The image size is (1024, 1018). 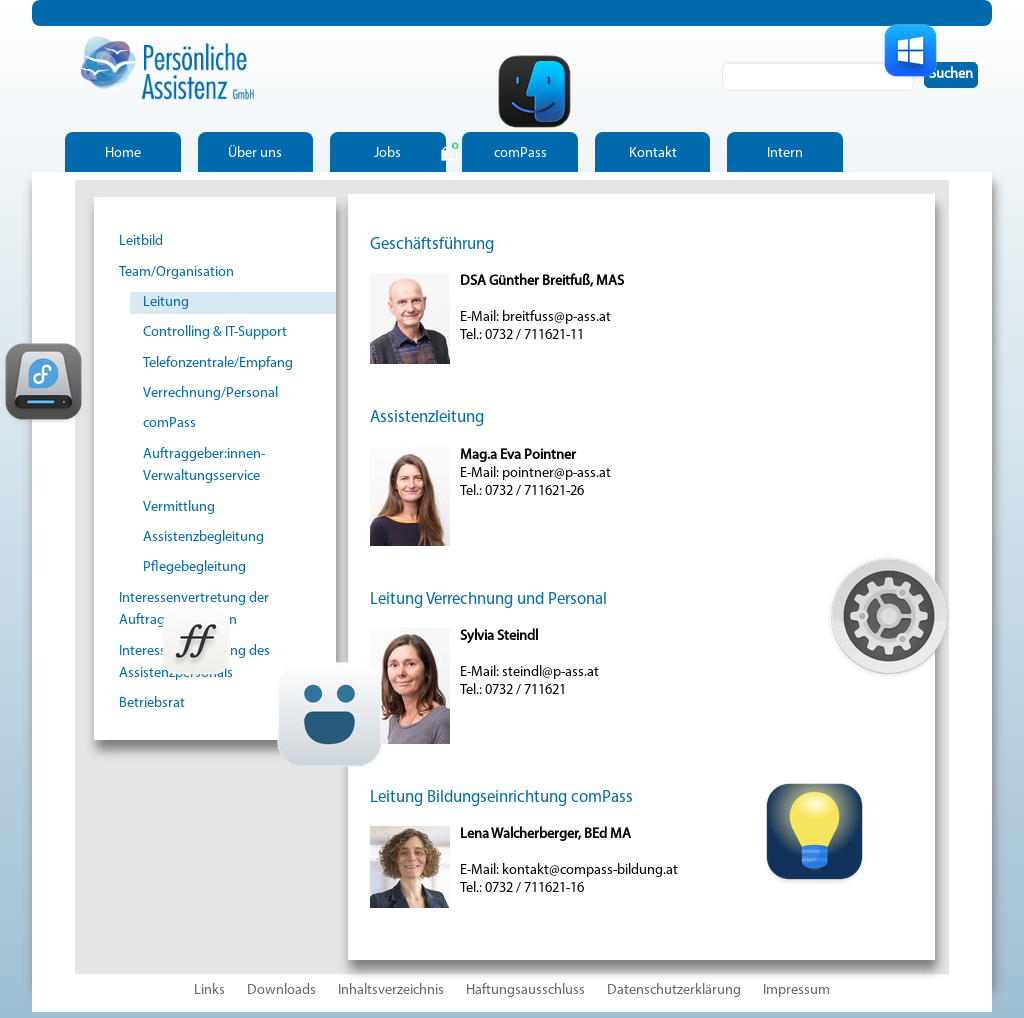 What do you see at coordinates (43, 381) in the screenshot?
I see `launch fedora linux installer` at bounding box center [43, 381].